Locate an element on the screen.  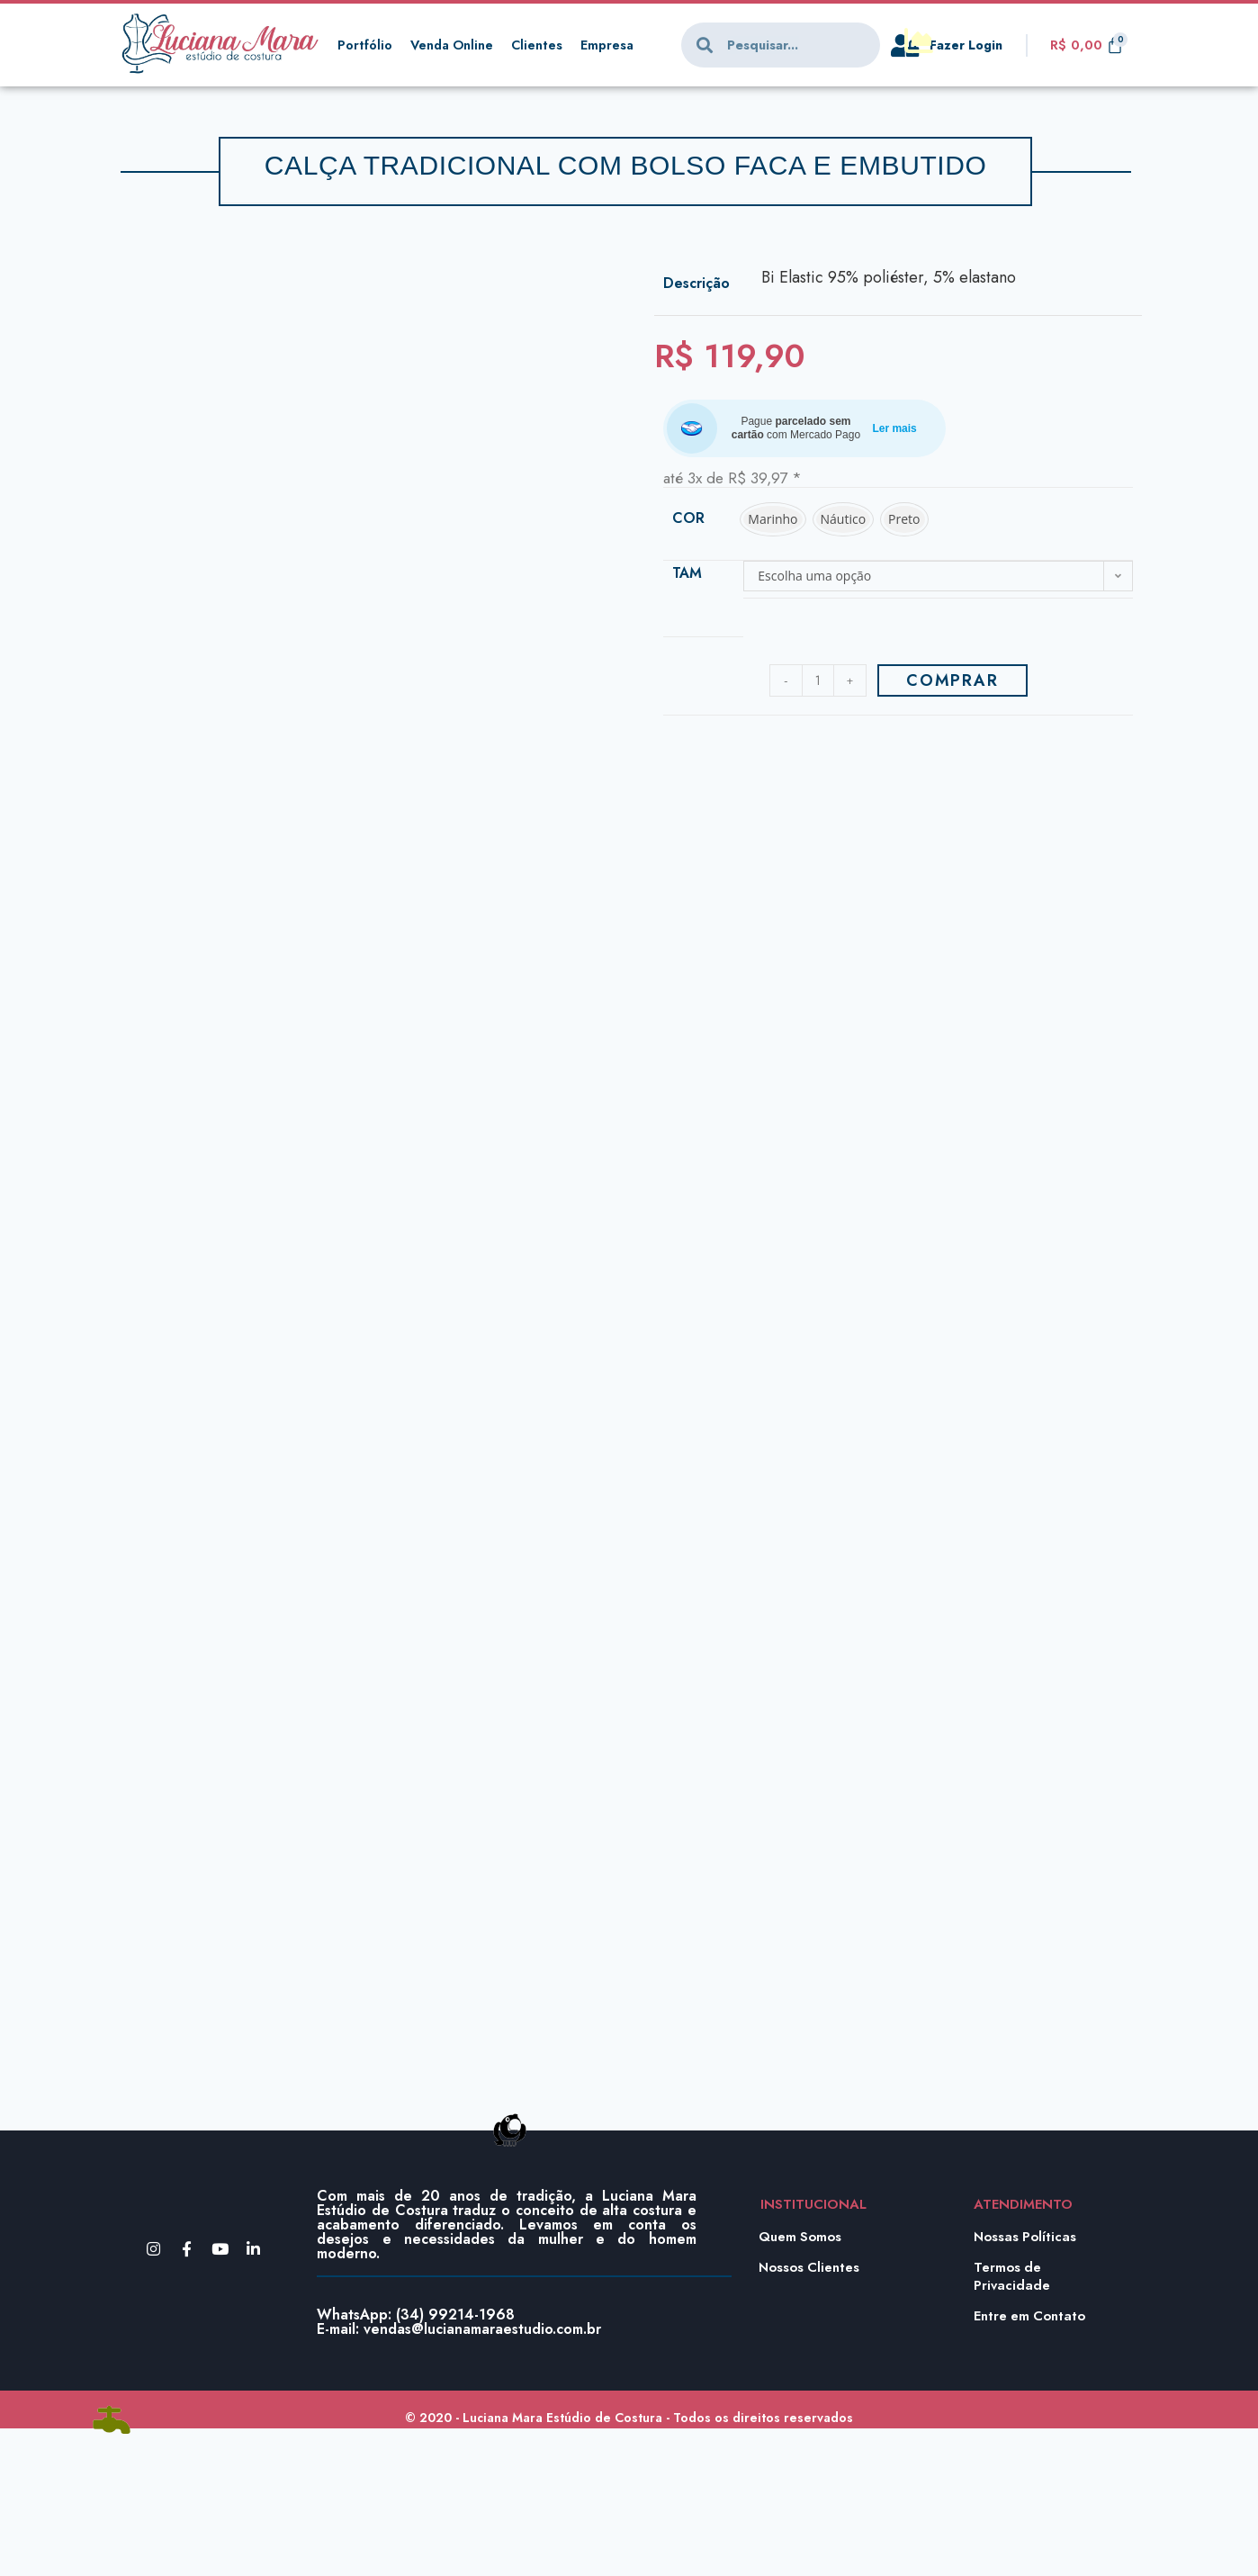
themeisle brand logo is located at coordinates (509, 2130).